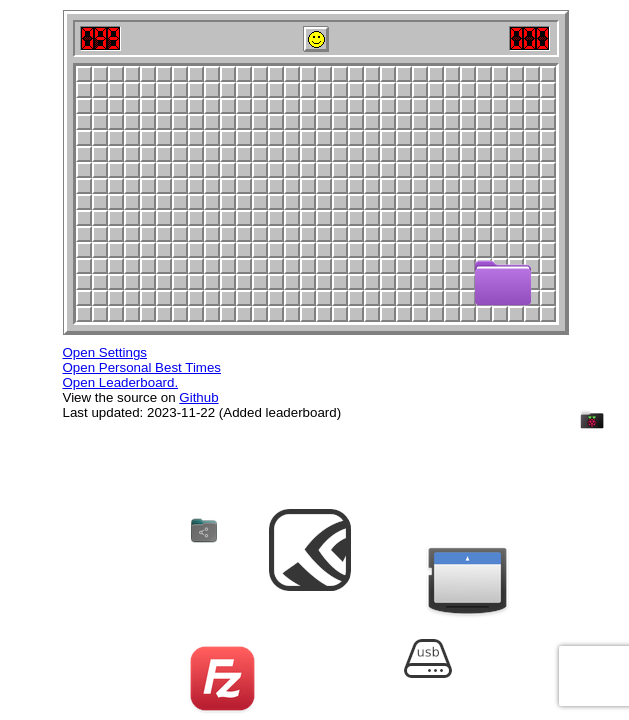 The height and width of the screenshot is (720, 629). I want to click on open a folder to view its contents, so click(503, 283).